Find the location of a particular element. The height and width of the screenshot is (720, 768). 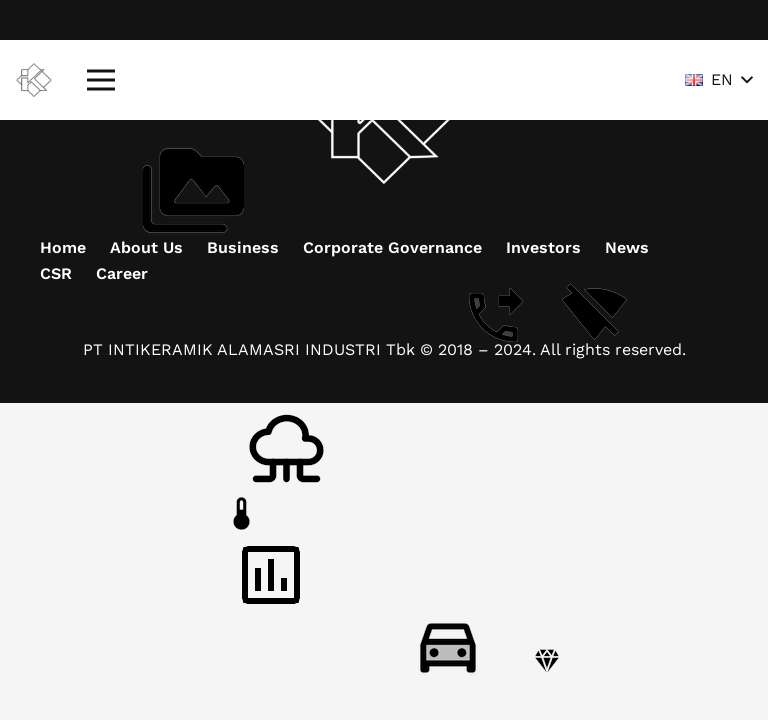

view current temperature is located at coordinates (241, 513).